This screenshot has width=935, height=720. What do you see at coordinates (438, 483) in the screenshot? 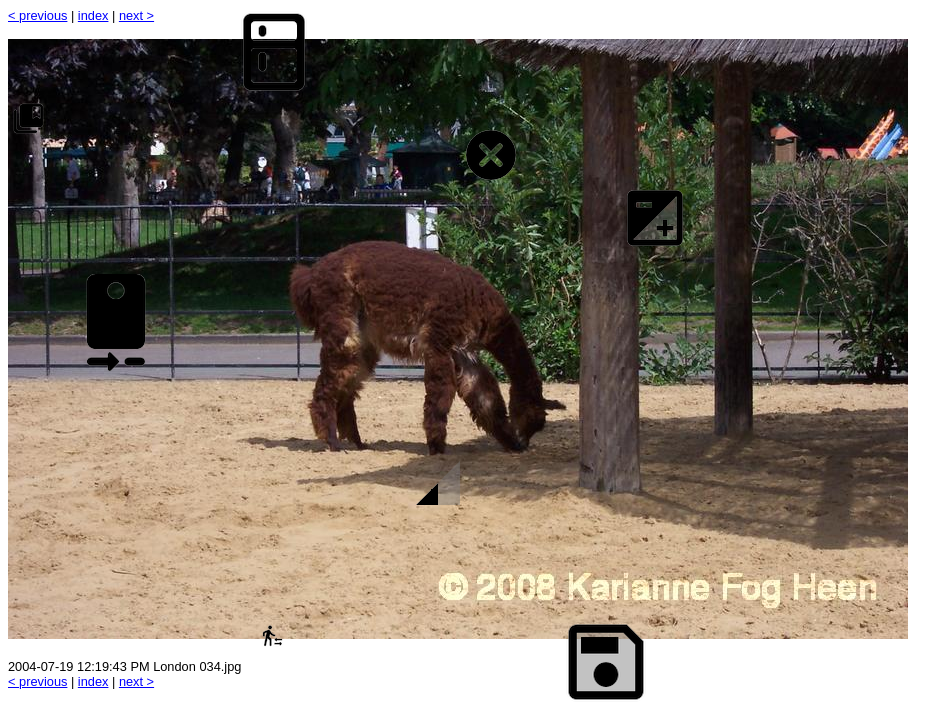
I see `indicates weak cellular signal strength` at bounding box center [438, 483].